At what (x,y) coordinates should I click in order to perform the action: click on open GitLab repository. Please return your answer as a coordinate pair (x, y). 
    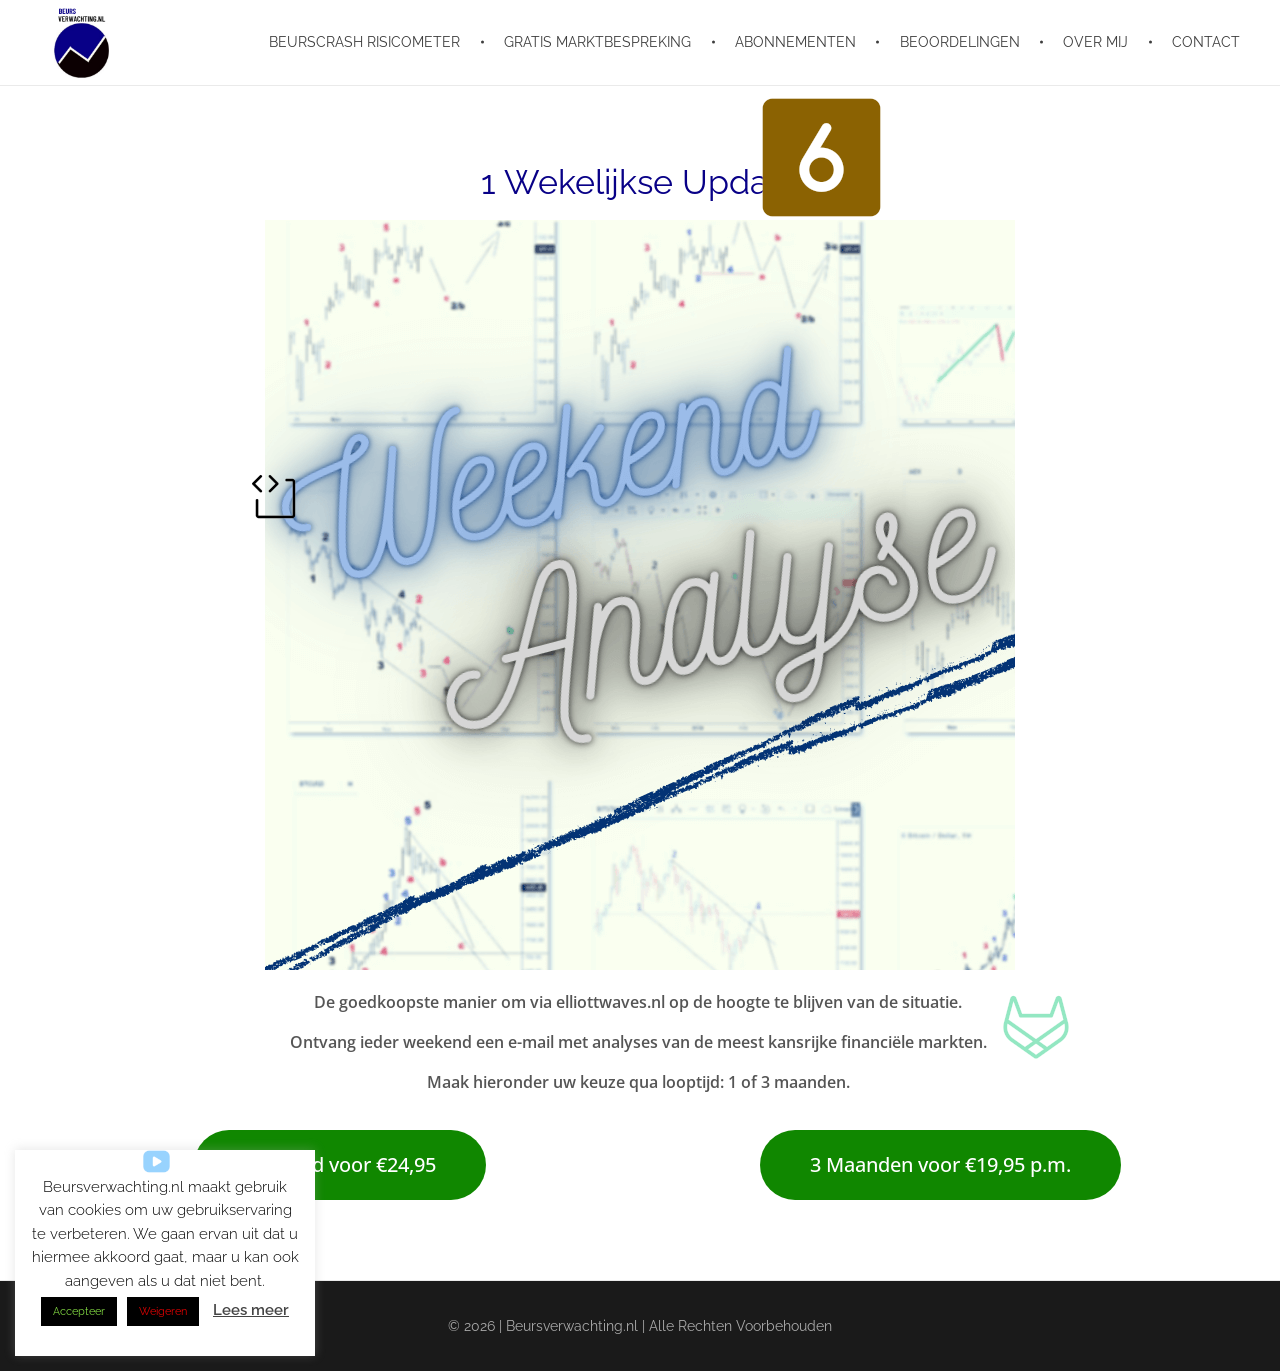
    Looking at the image, I should click on (1036, 1026).